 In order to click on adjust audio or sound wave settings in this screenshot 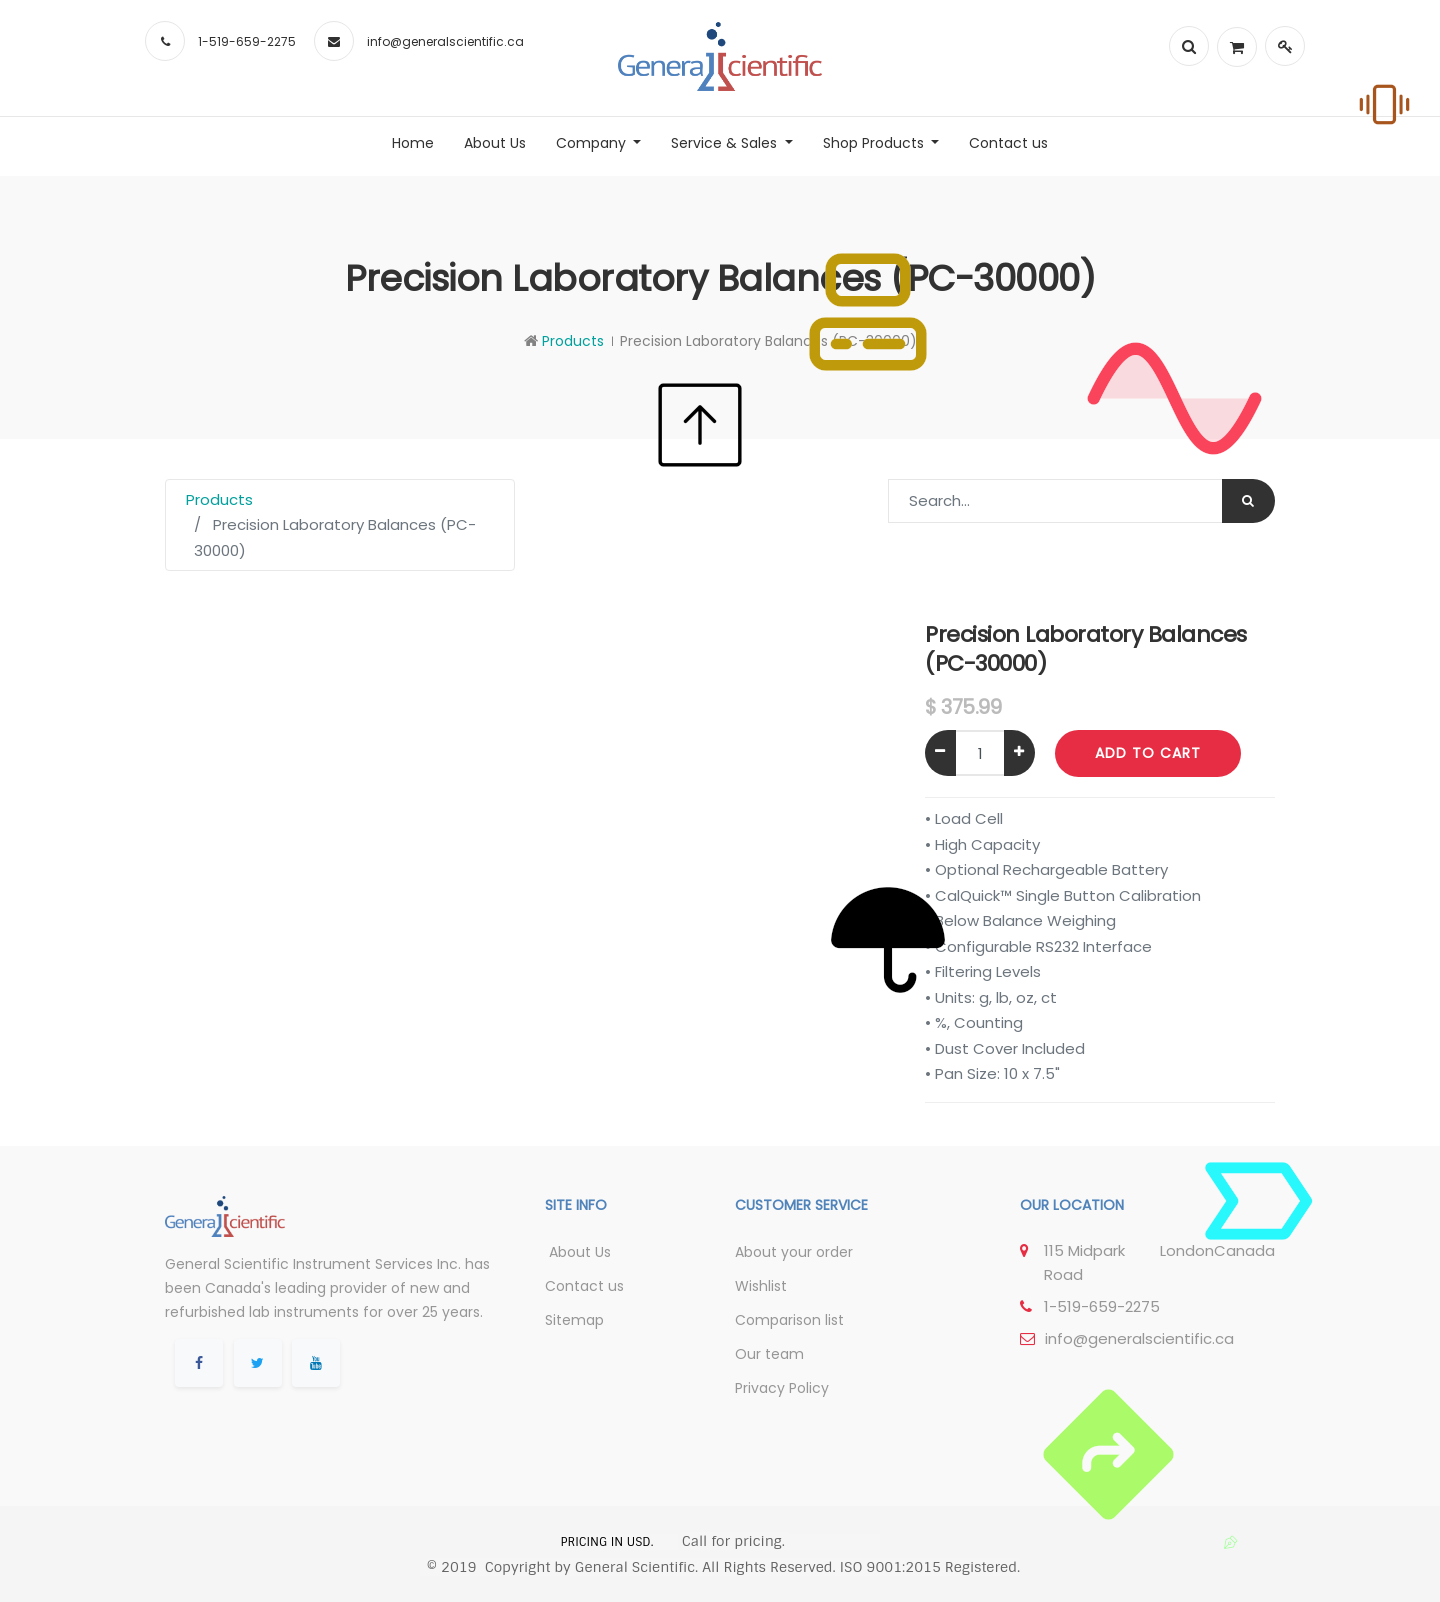, I will do `click(1174, 398)`.